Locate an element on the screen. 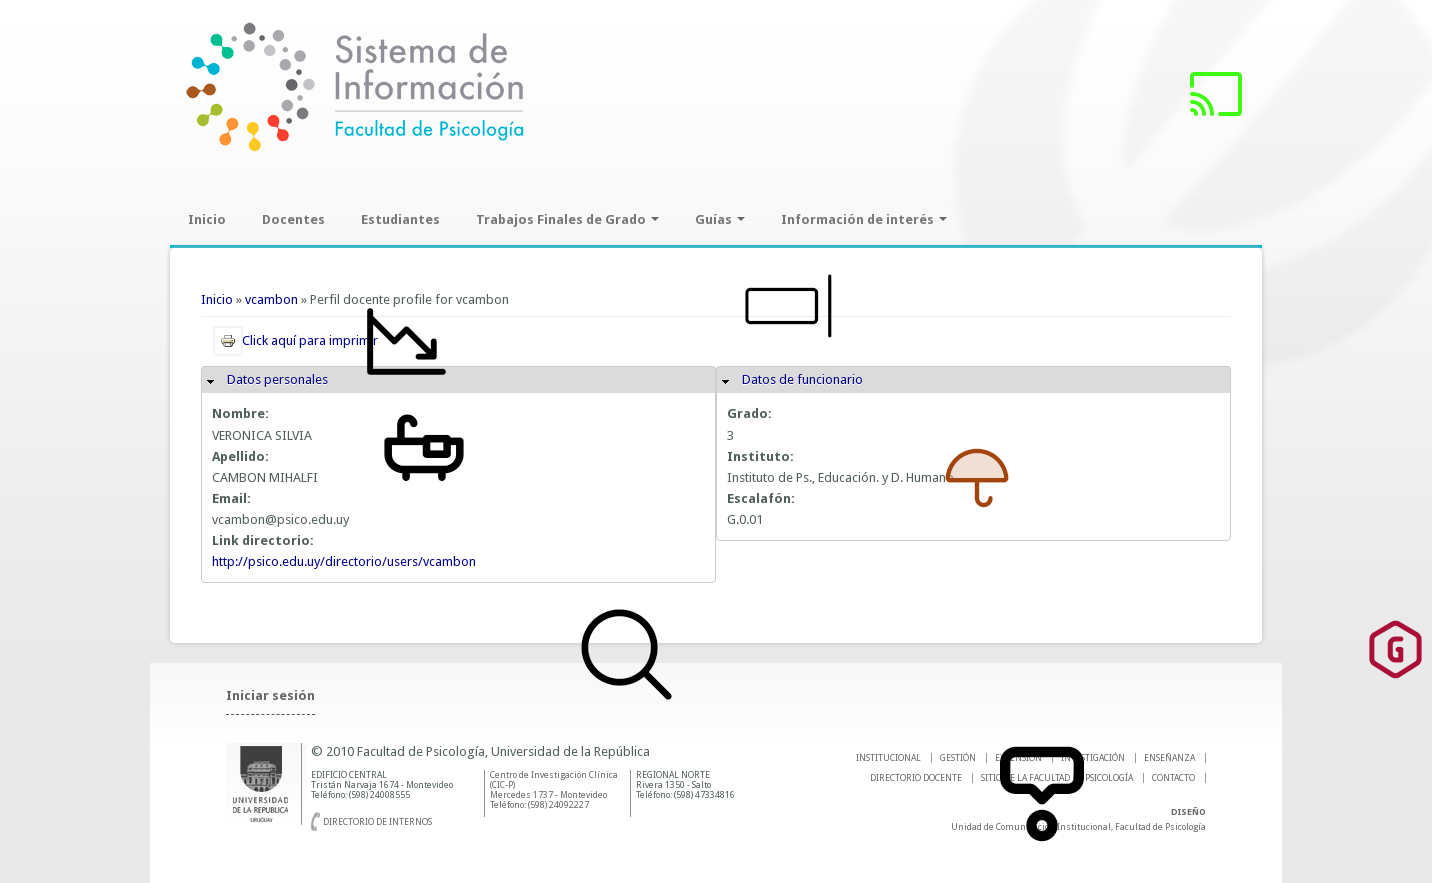  view tooltip or help information is located at coordinates (1042, 794).